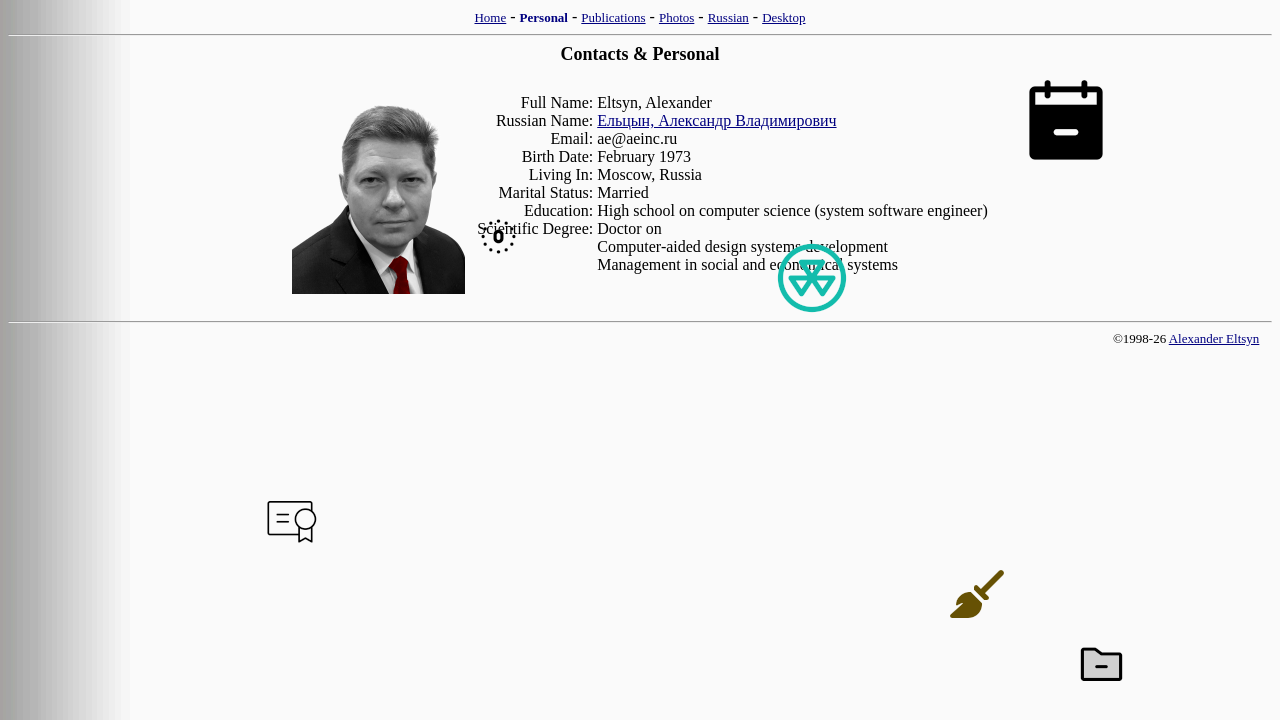 This screenshot has height=720, width=1280. Describe the element at coordinates (290, 520) in the screenshot. I see `view certificate or credential details` at that location.